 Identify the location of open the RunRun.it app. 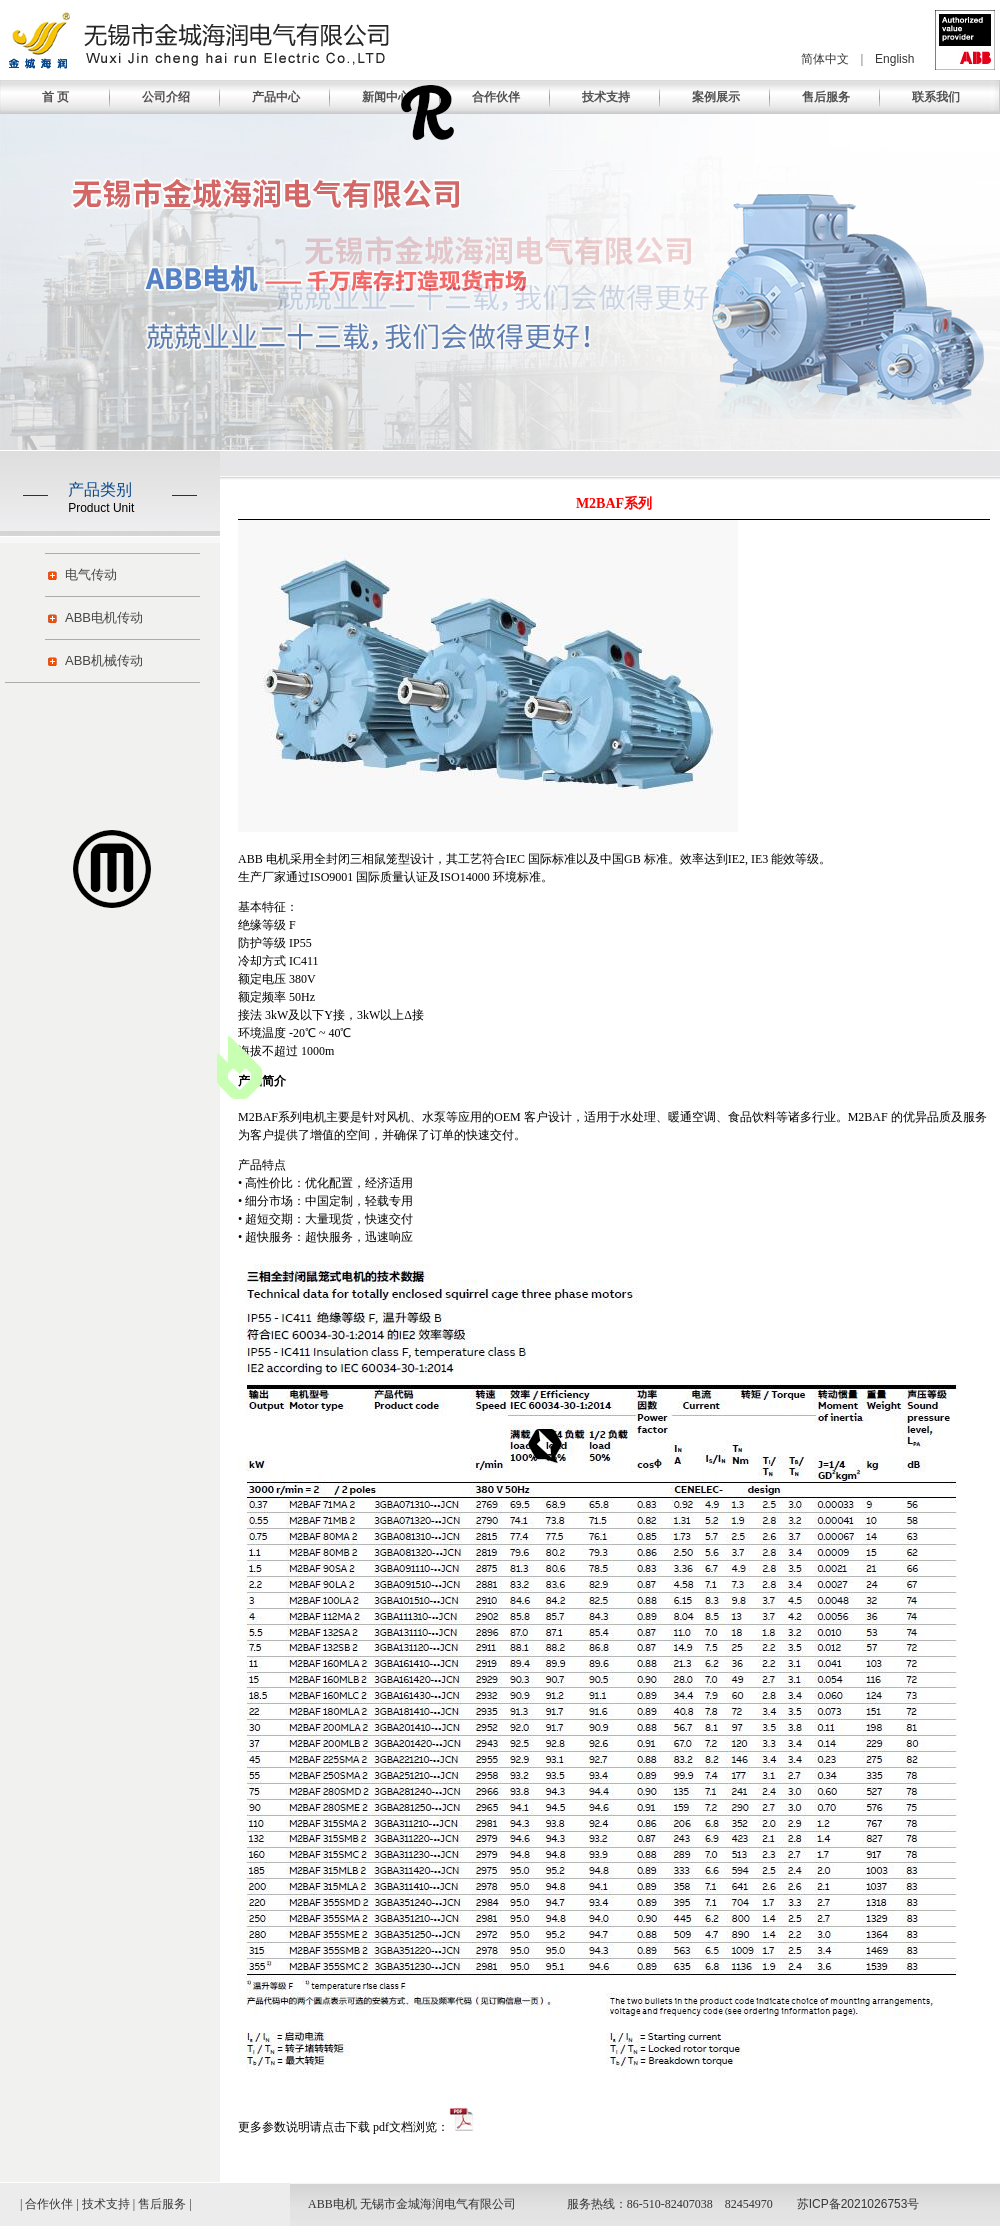
(427, 112).